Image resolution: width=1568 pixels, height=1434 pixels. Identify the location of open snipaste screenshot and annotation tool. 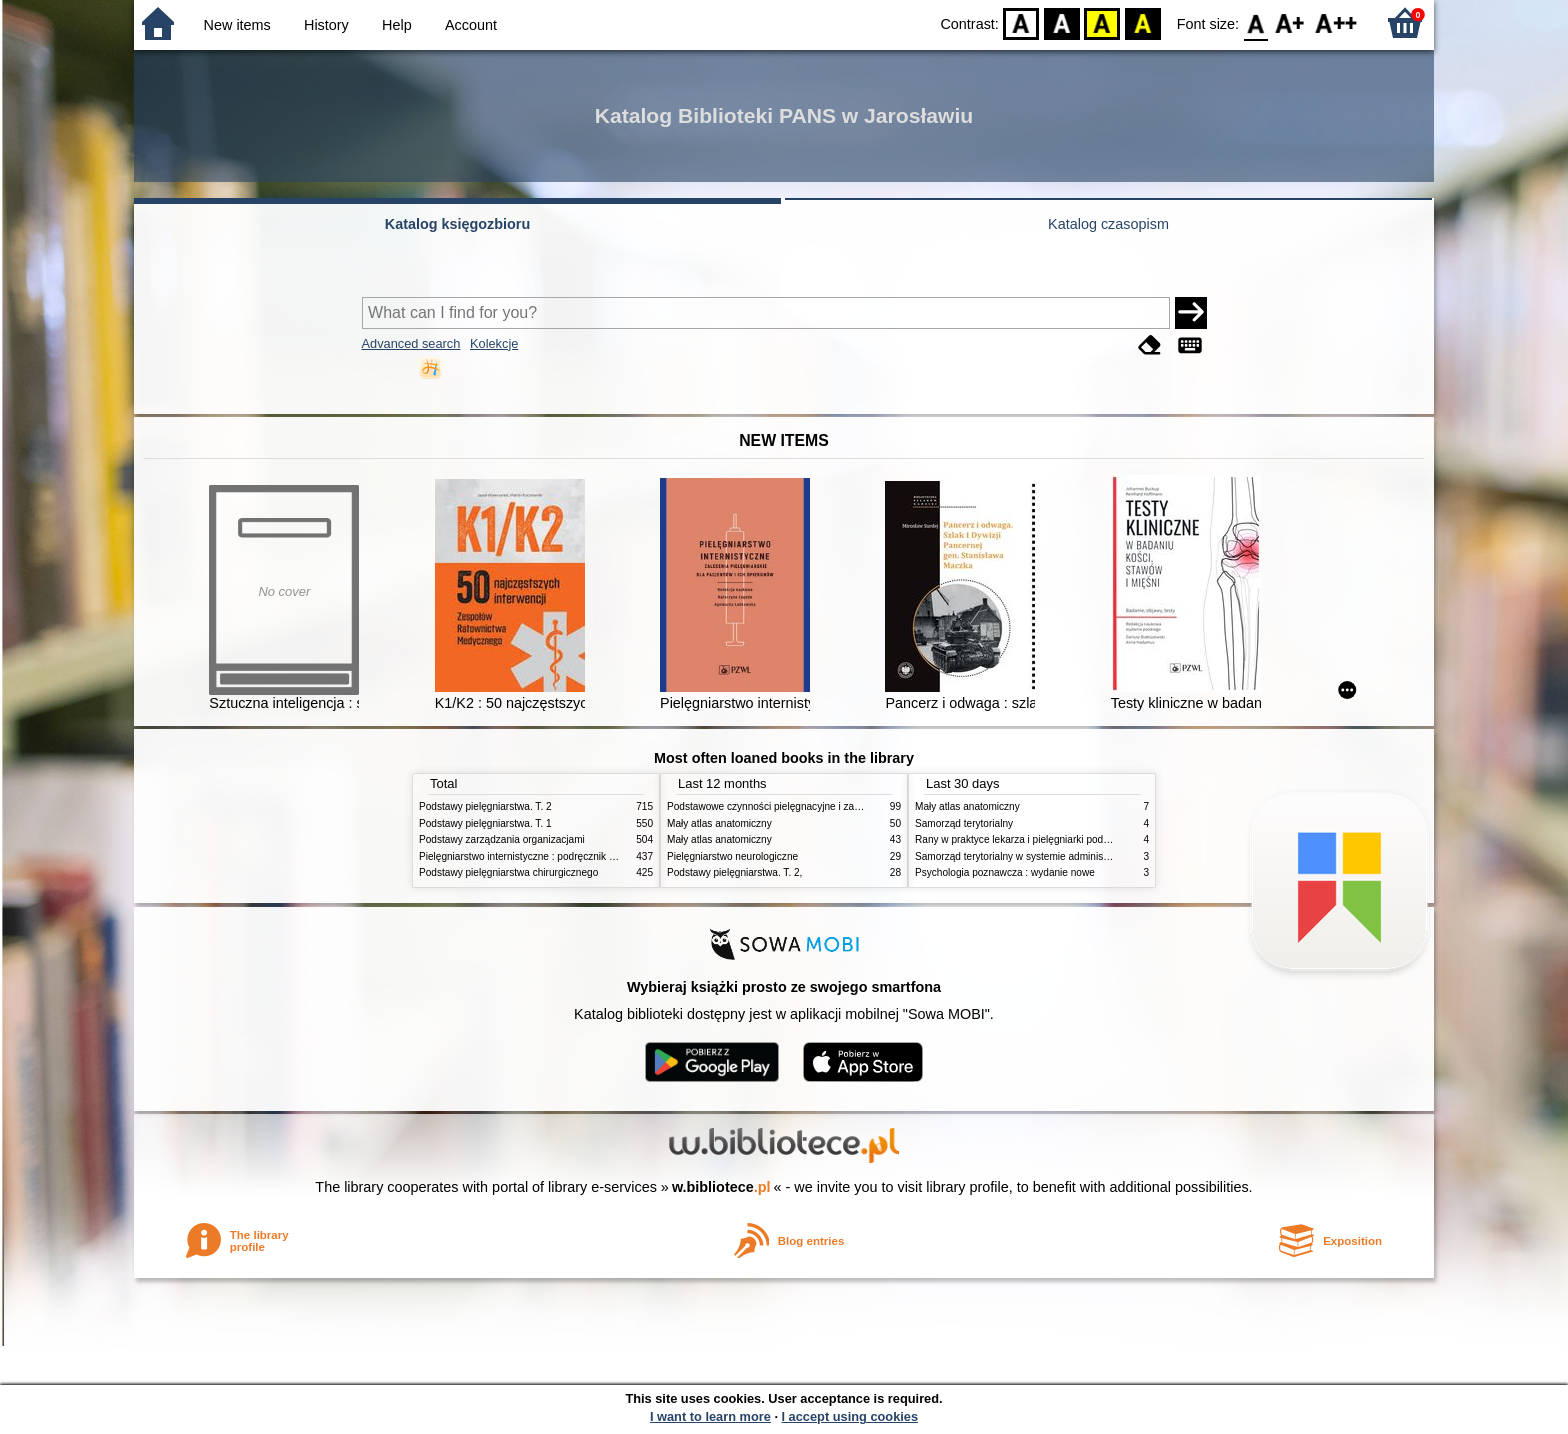
(1339, 881).